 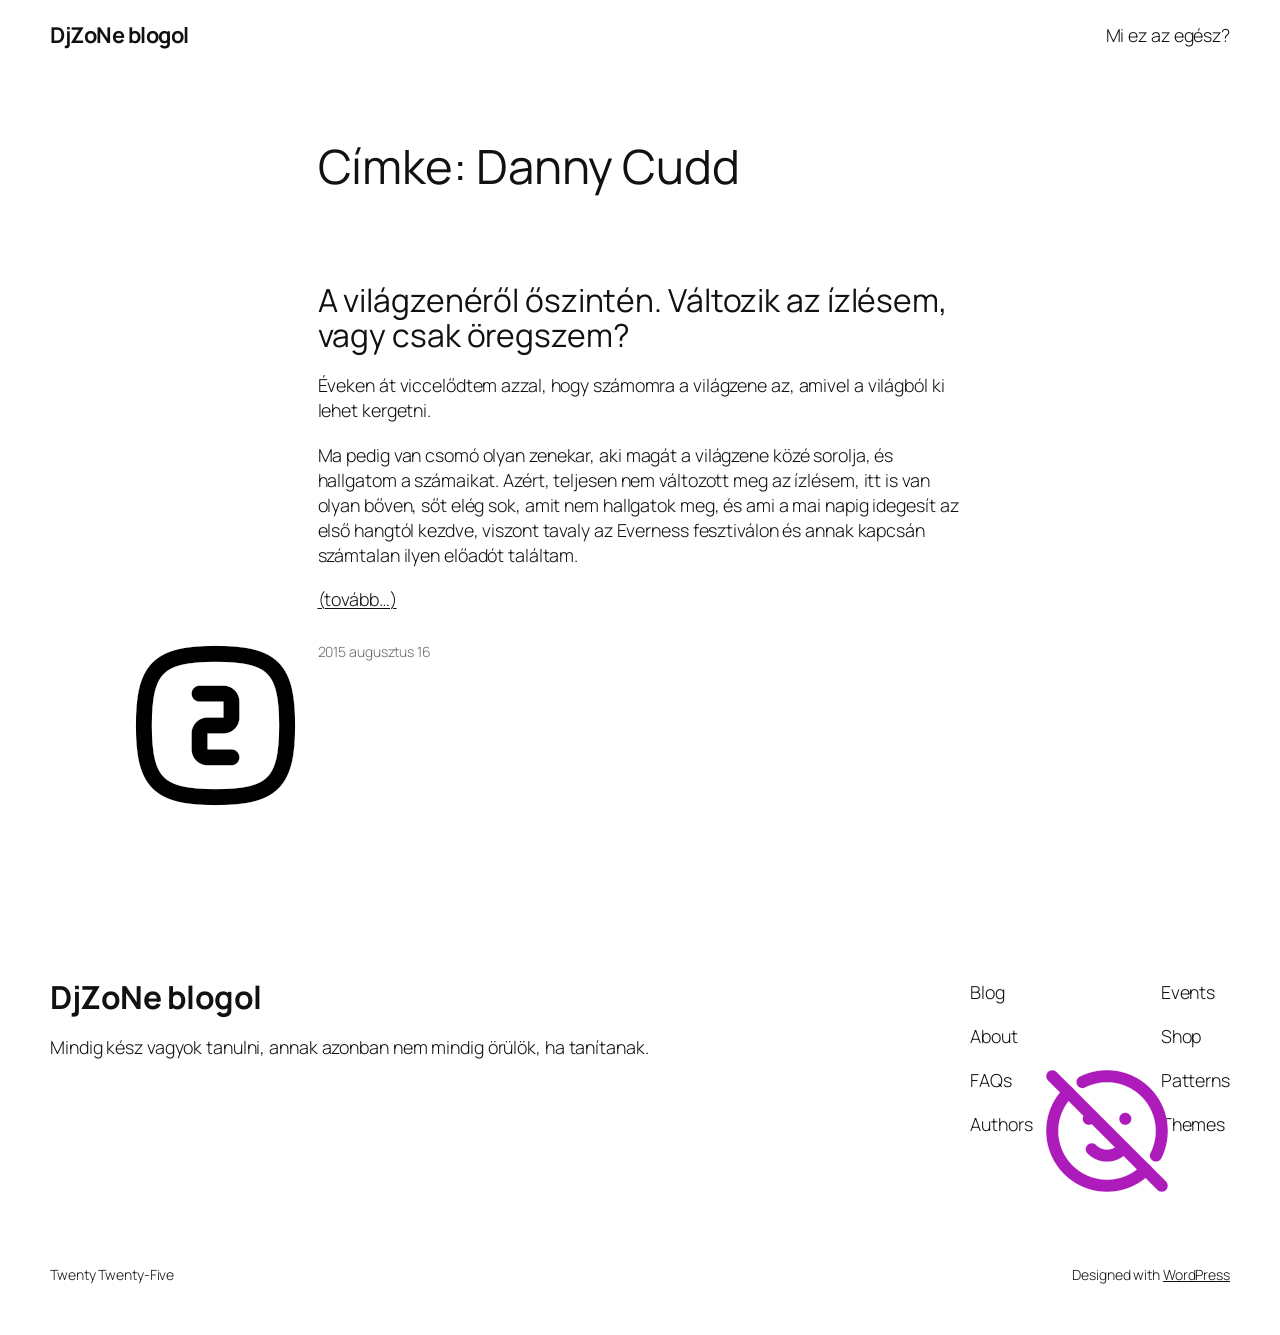 I want to click on disable mood or emotion tracking, so click(x=1107, y=1131).